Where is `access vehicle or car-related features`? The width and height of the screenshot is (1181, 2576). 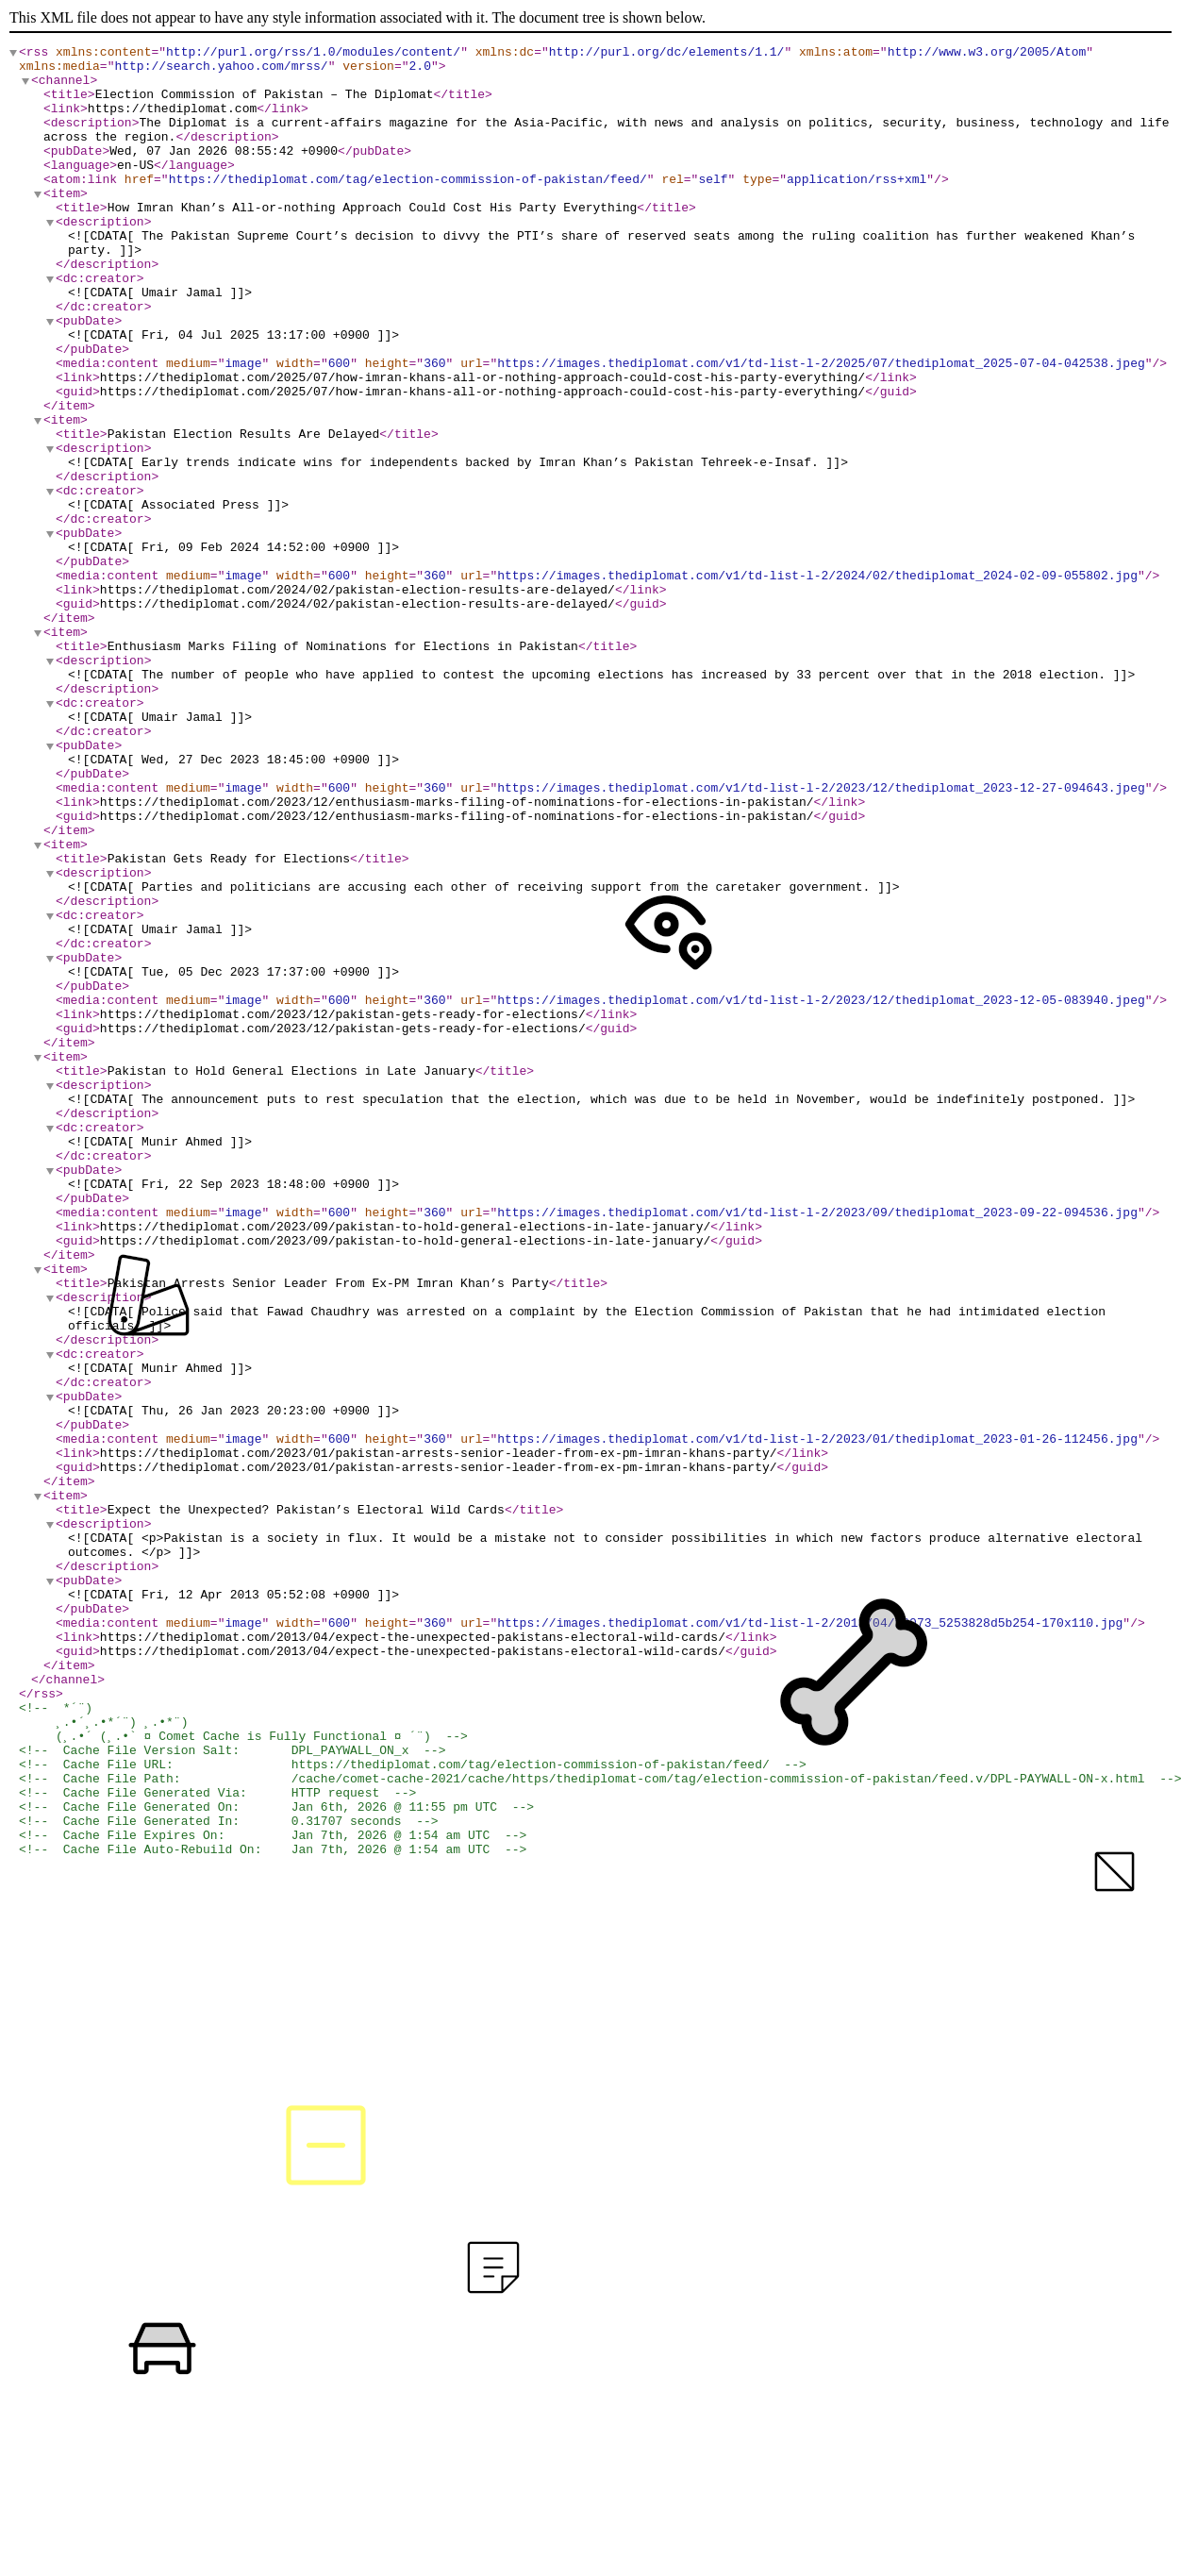 access vehicle or car-related features is located at coordinates (162, 2350).